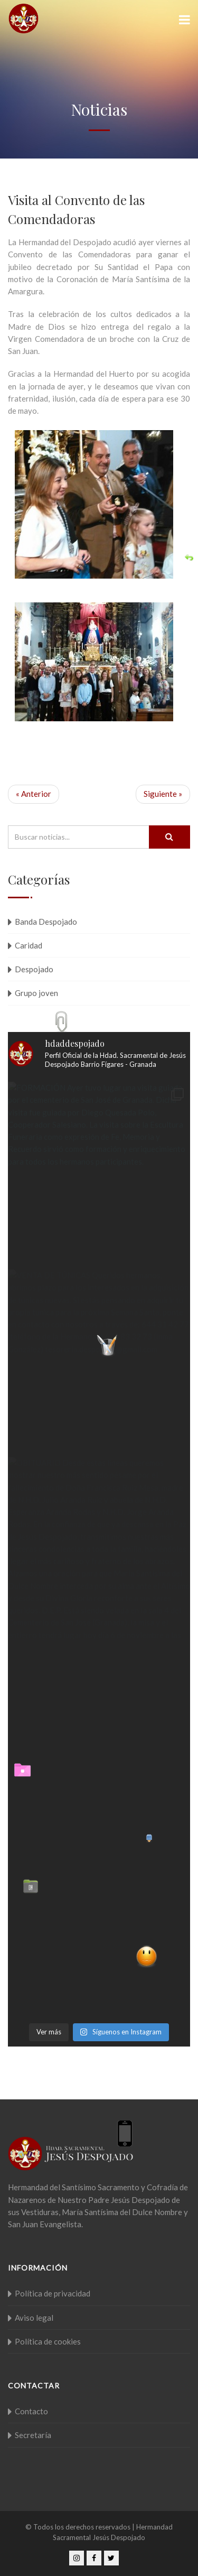 Image resolution: width=198 pixels, height=2576 pixels. What do you see at coordinates (61, 1021) in the screenshot?
I see `indicates an email has an attachment` at bounding box center [61, 1021].